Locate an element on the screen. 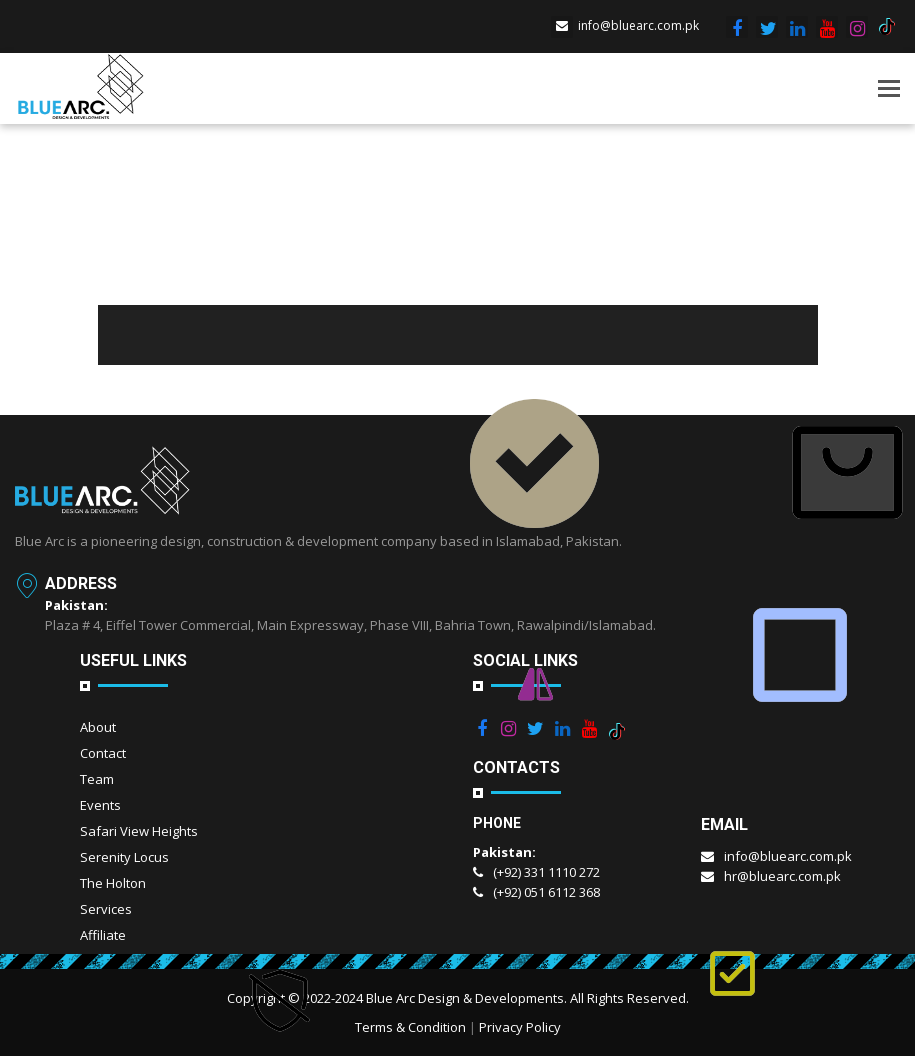 This screenshot has height=1056, width=915. stop media playback is located at coordinates (800, 655).